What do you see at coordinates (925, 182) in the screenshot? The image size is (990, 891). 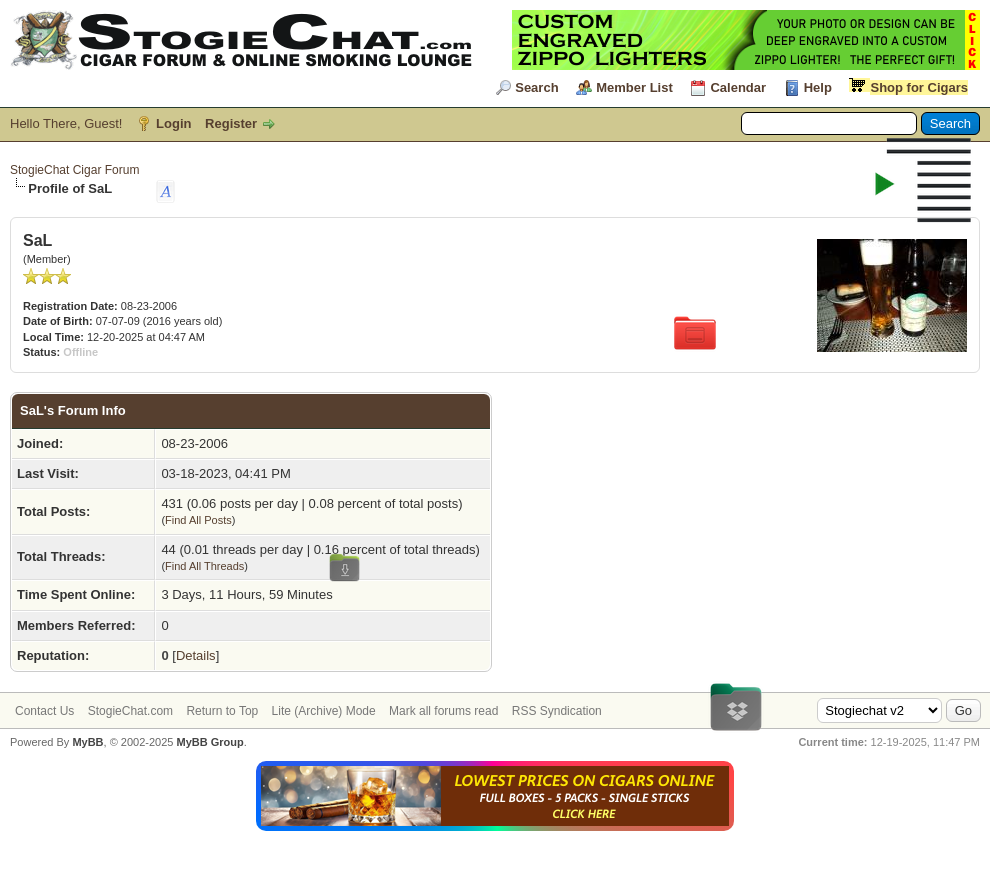 I see `increase text indentation` at bounding box center [925, 182].